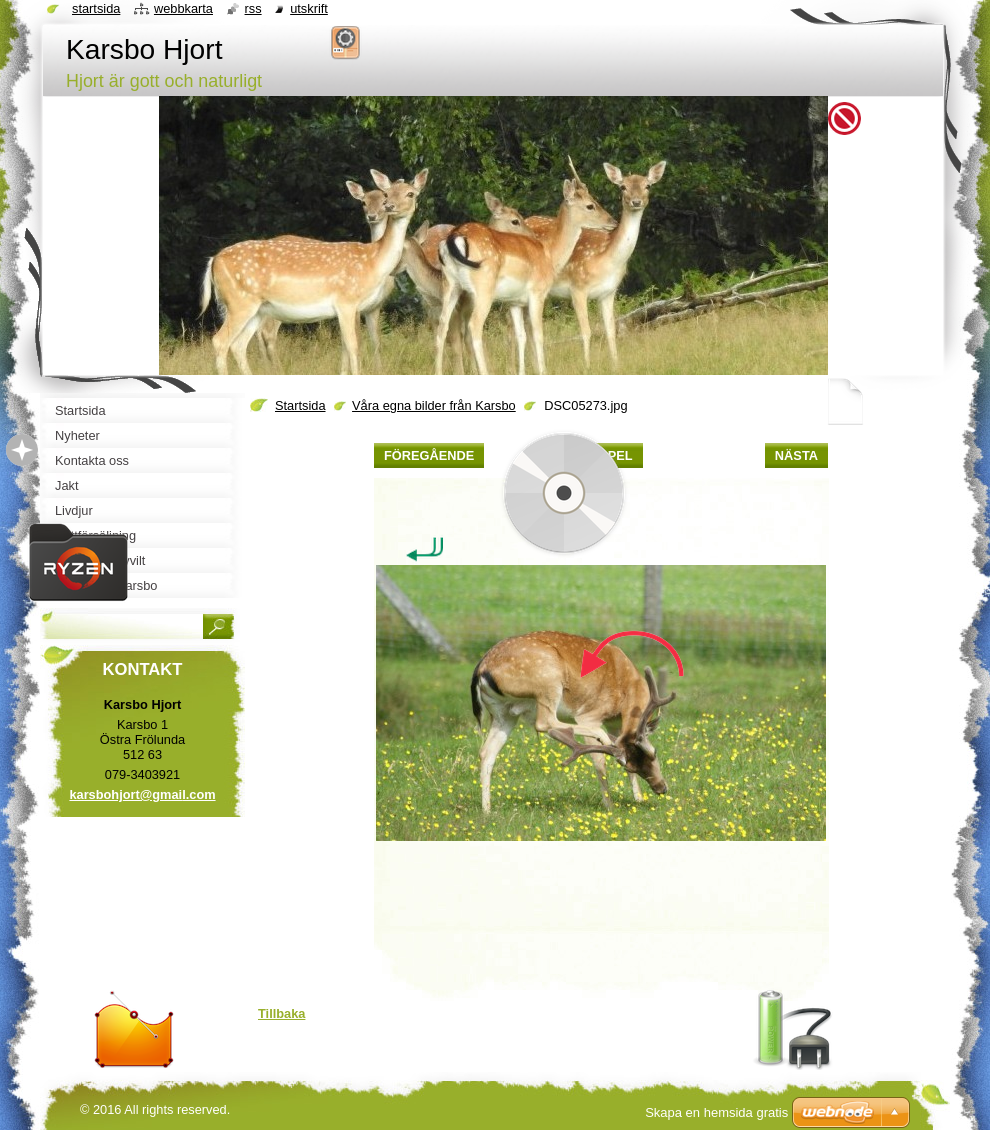 The height and width of the screenshot is (1130, 990). What do you see at coordinates (424, 547) in the screenshot?
I see `reply to all recipients of an email` at bounding box center [424, 547].